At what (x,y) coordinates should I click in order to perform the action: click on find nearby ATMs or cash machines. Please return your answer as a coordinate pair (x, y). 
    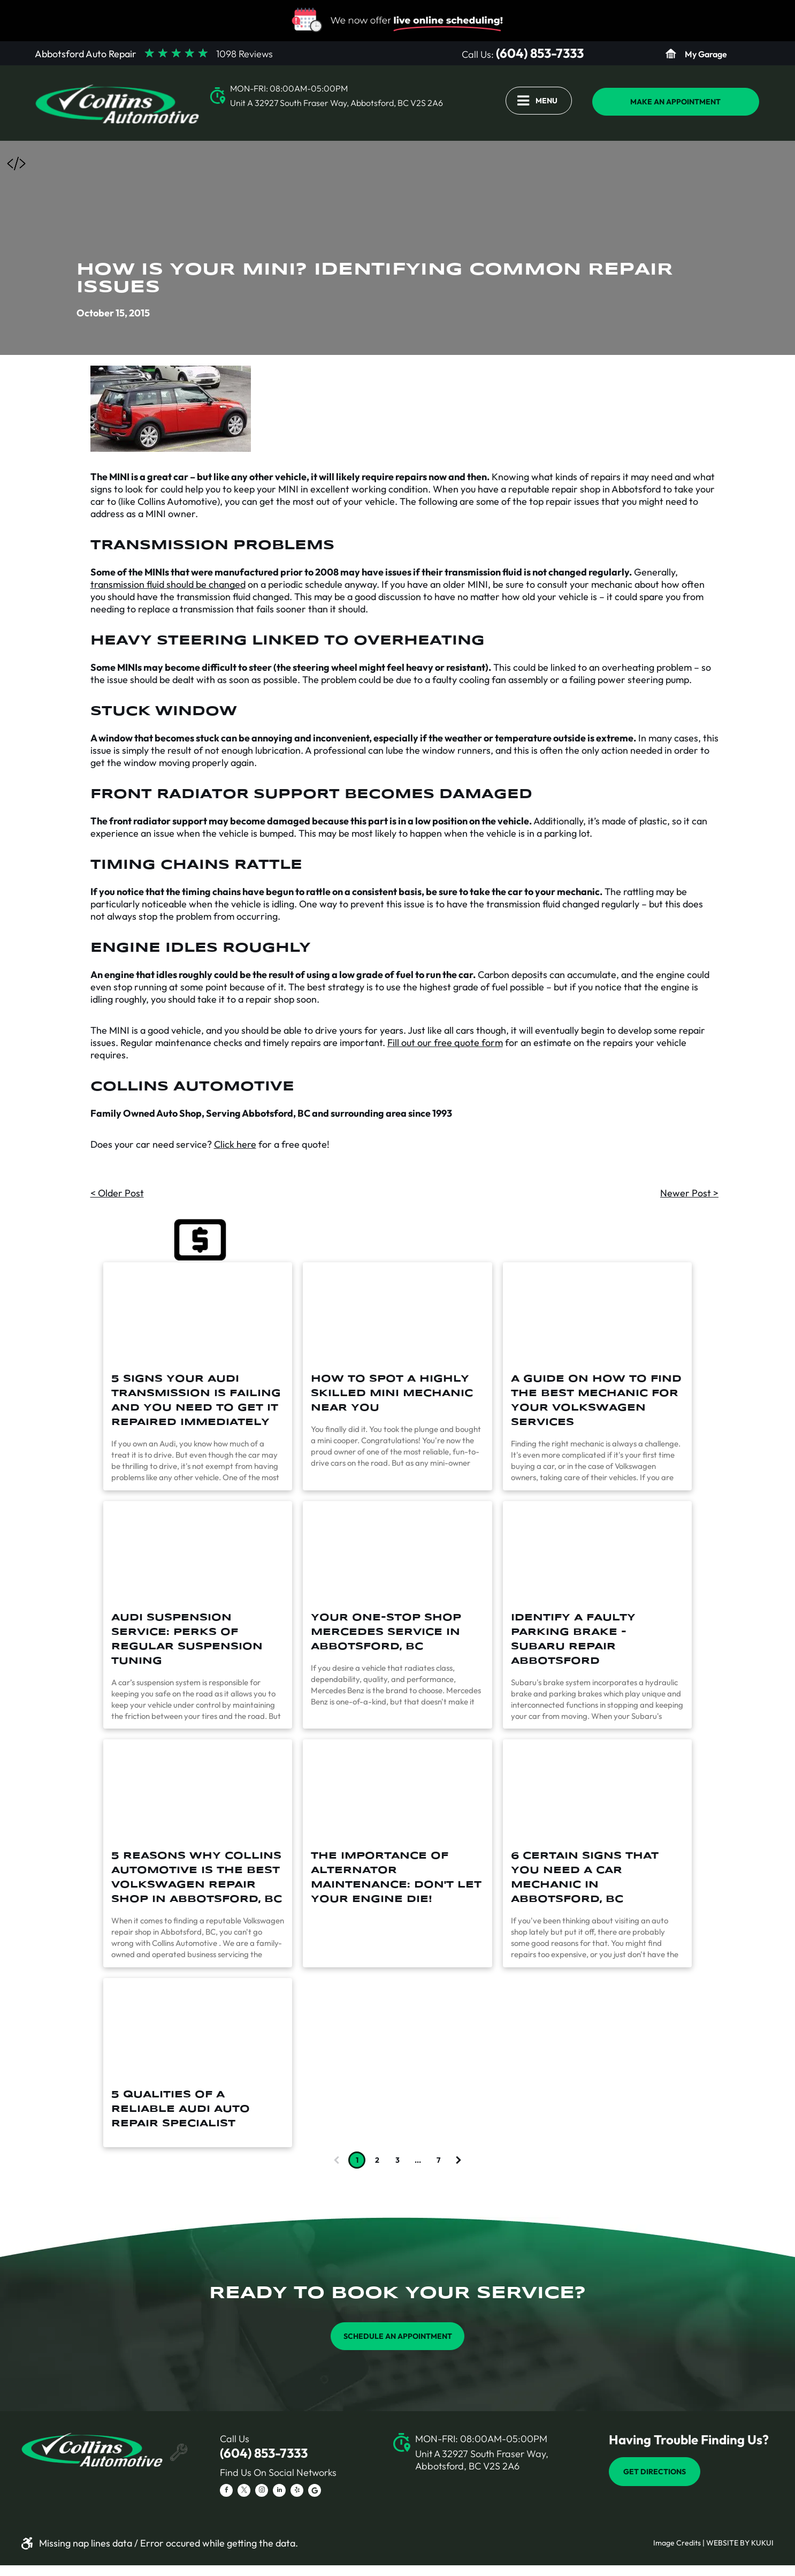
    Looking at the image, I should click on (200, 1240).